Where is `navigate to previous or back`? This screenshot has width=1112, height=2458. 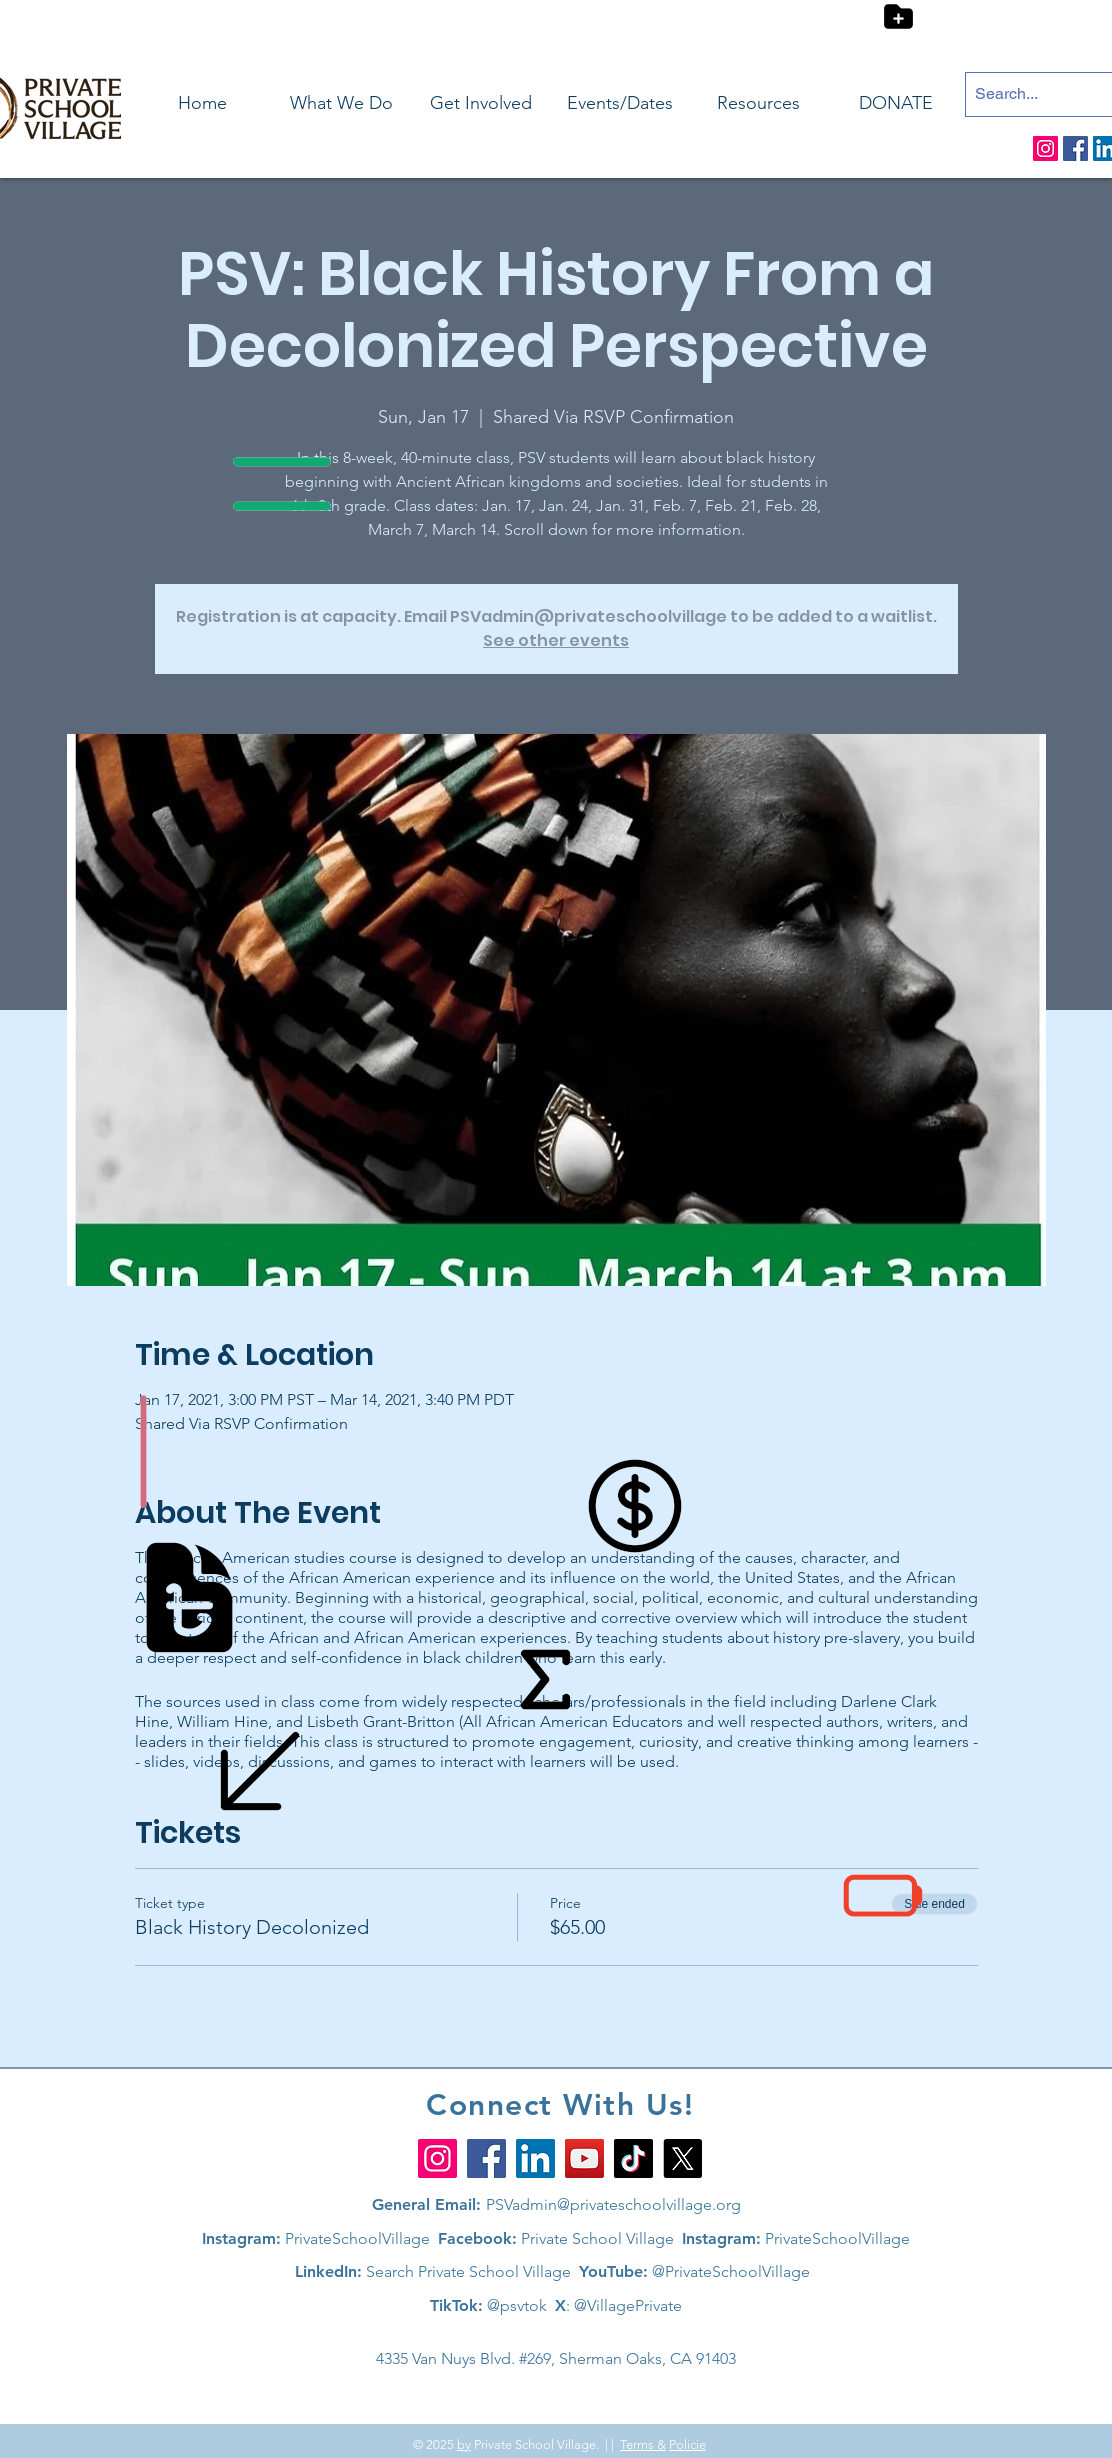
navigate to previous or back is located at coordinates (260, 1771).